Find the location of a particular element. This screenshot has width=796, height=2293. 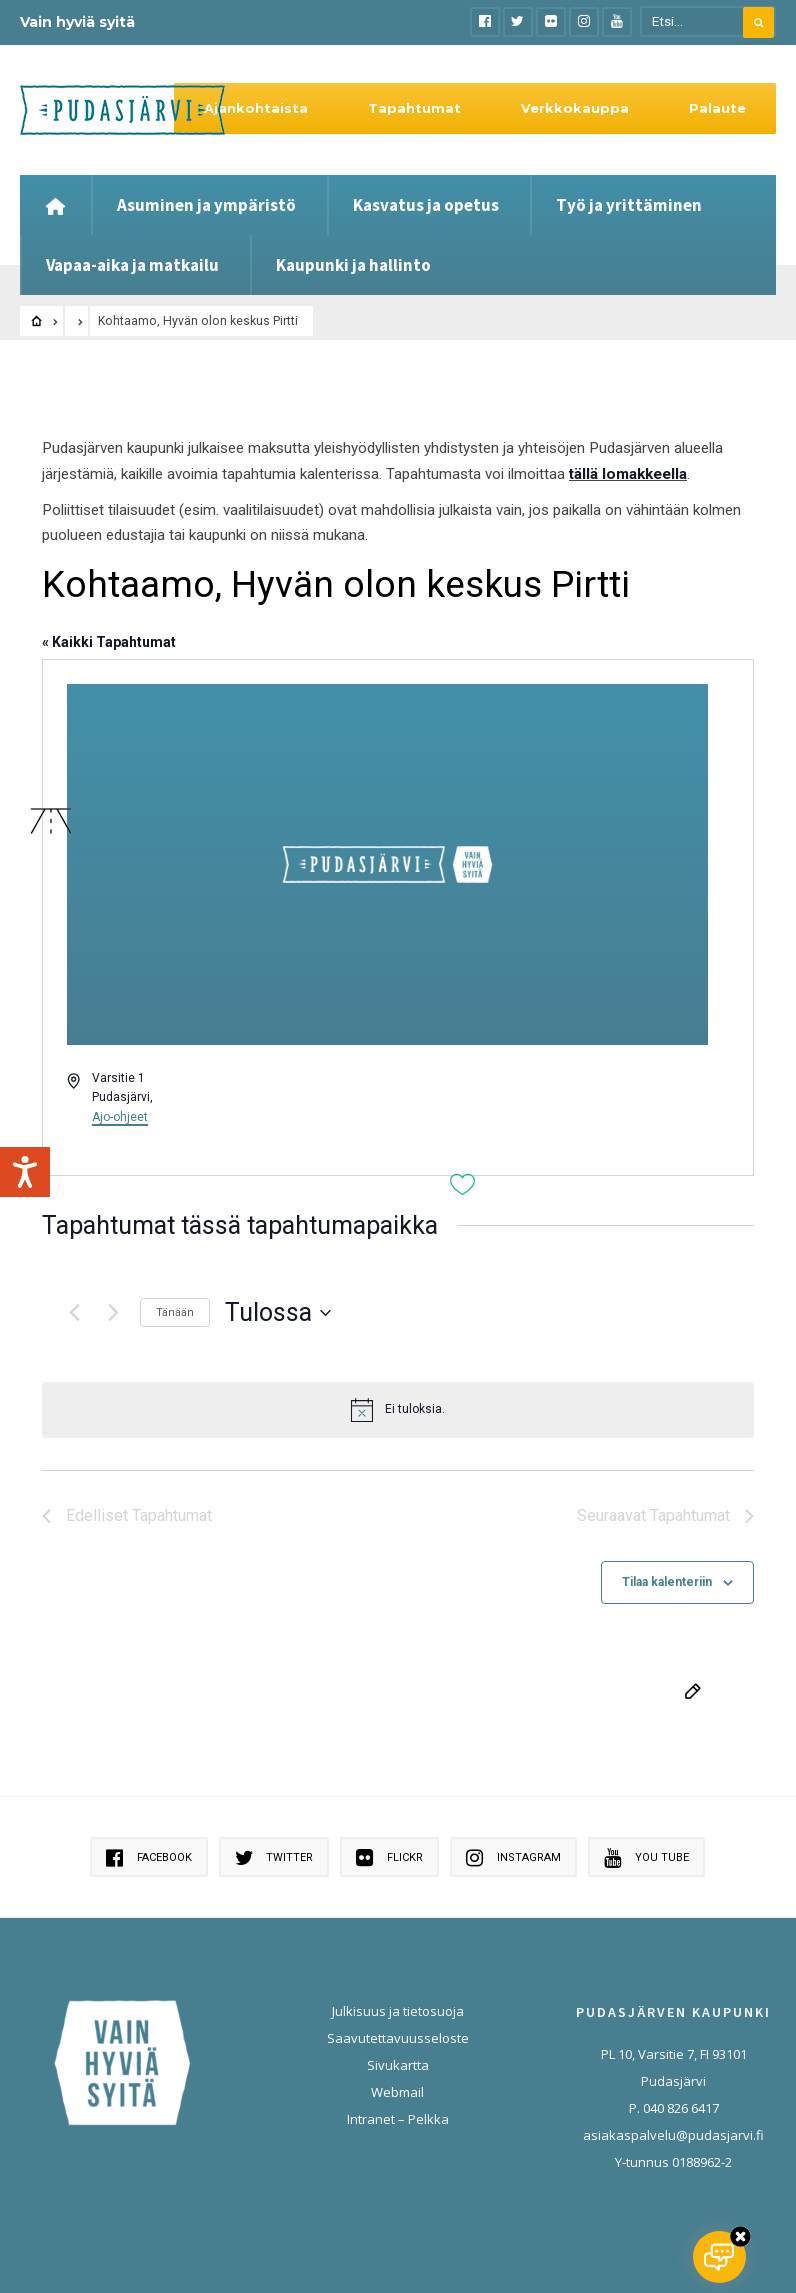

add to favorites is located at coordinates (462, 1183).